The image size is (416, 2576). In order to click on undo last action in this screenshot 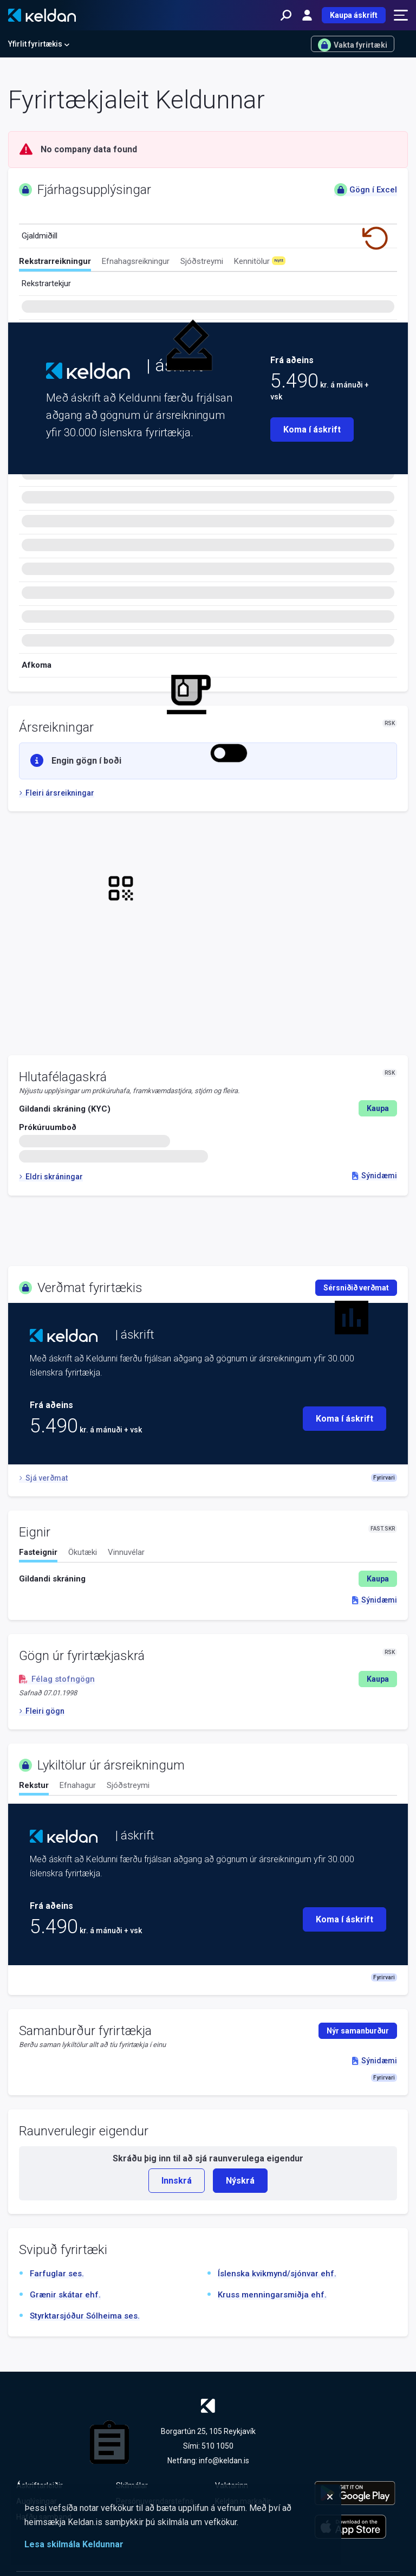, I will do `click(376, 238)`.